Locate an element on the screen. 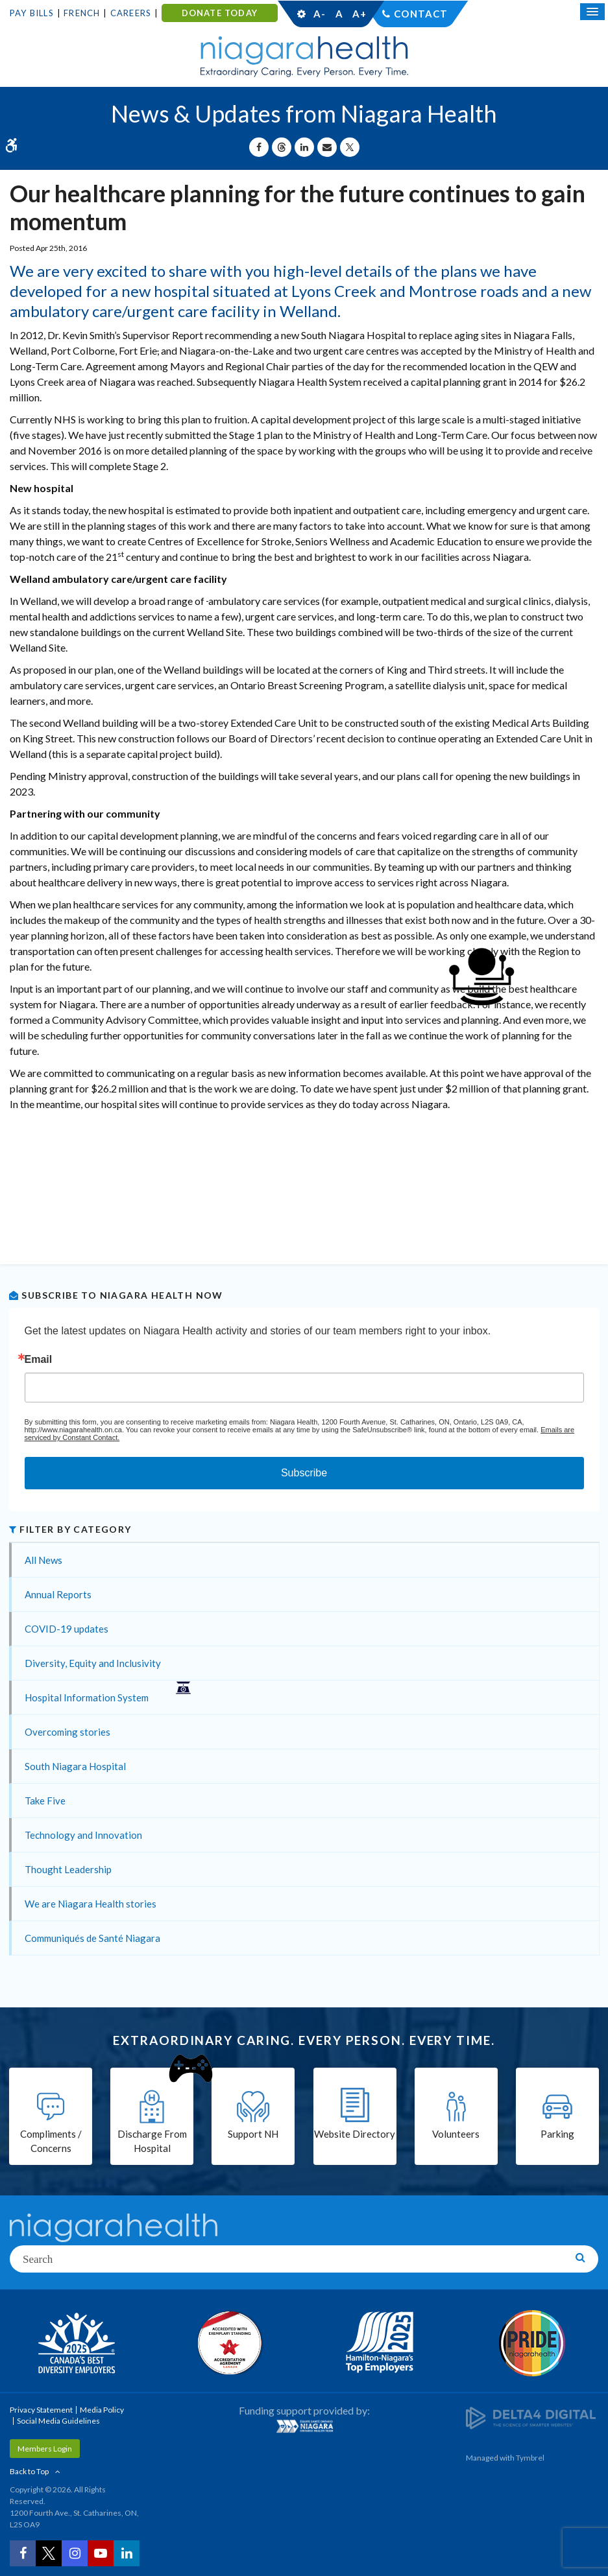  view solar system or planetary model is located at coordinates (481, 975).